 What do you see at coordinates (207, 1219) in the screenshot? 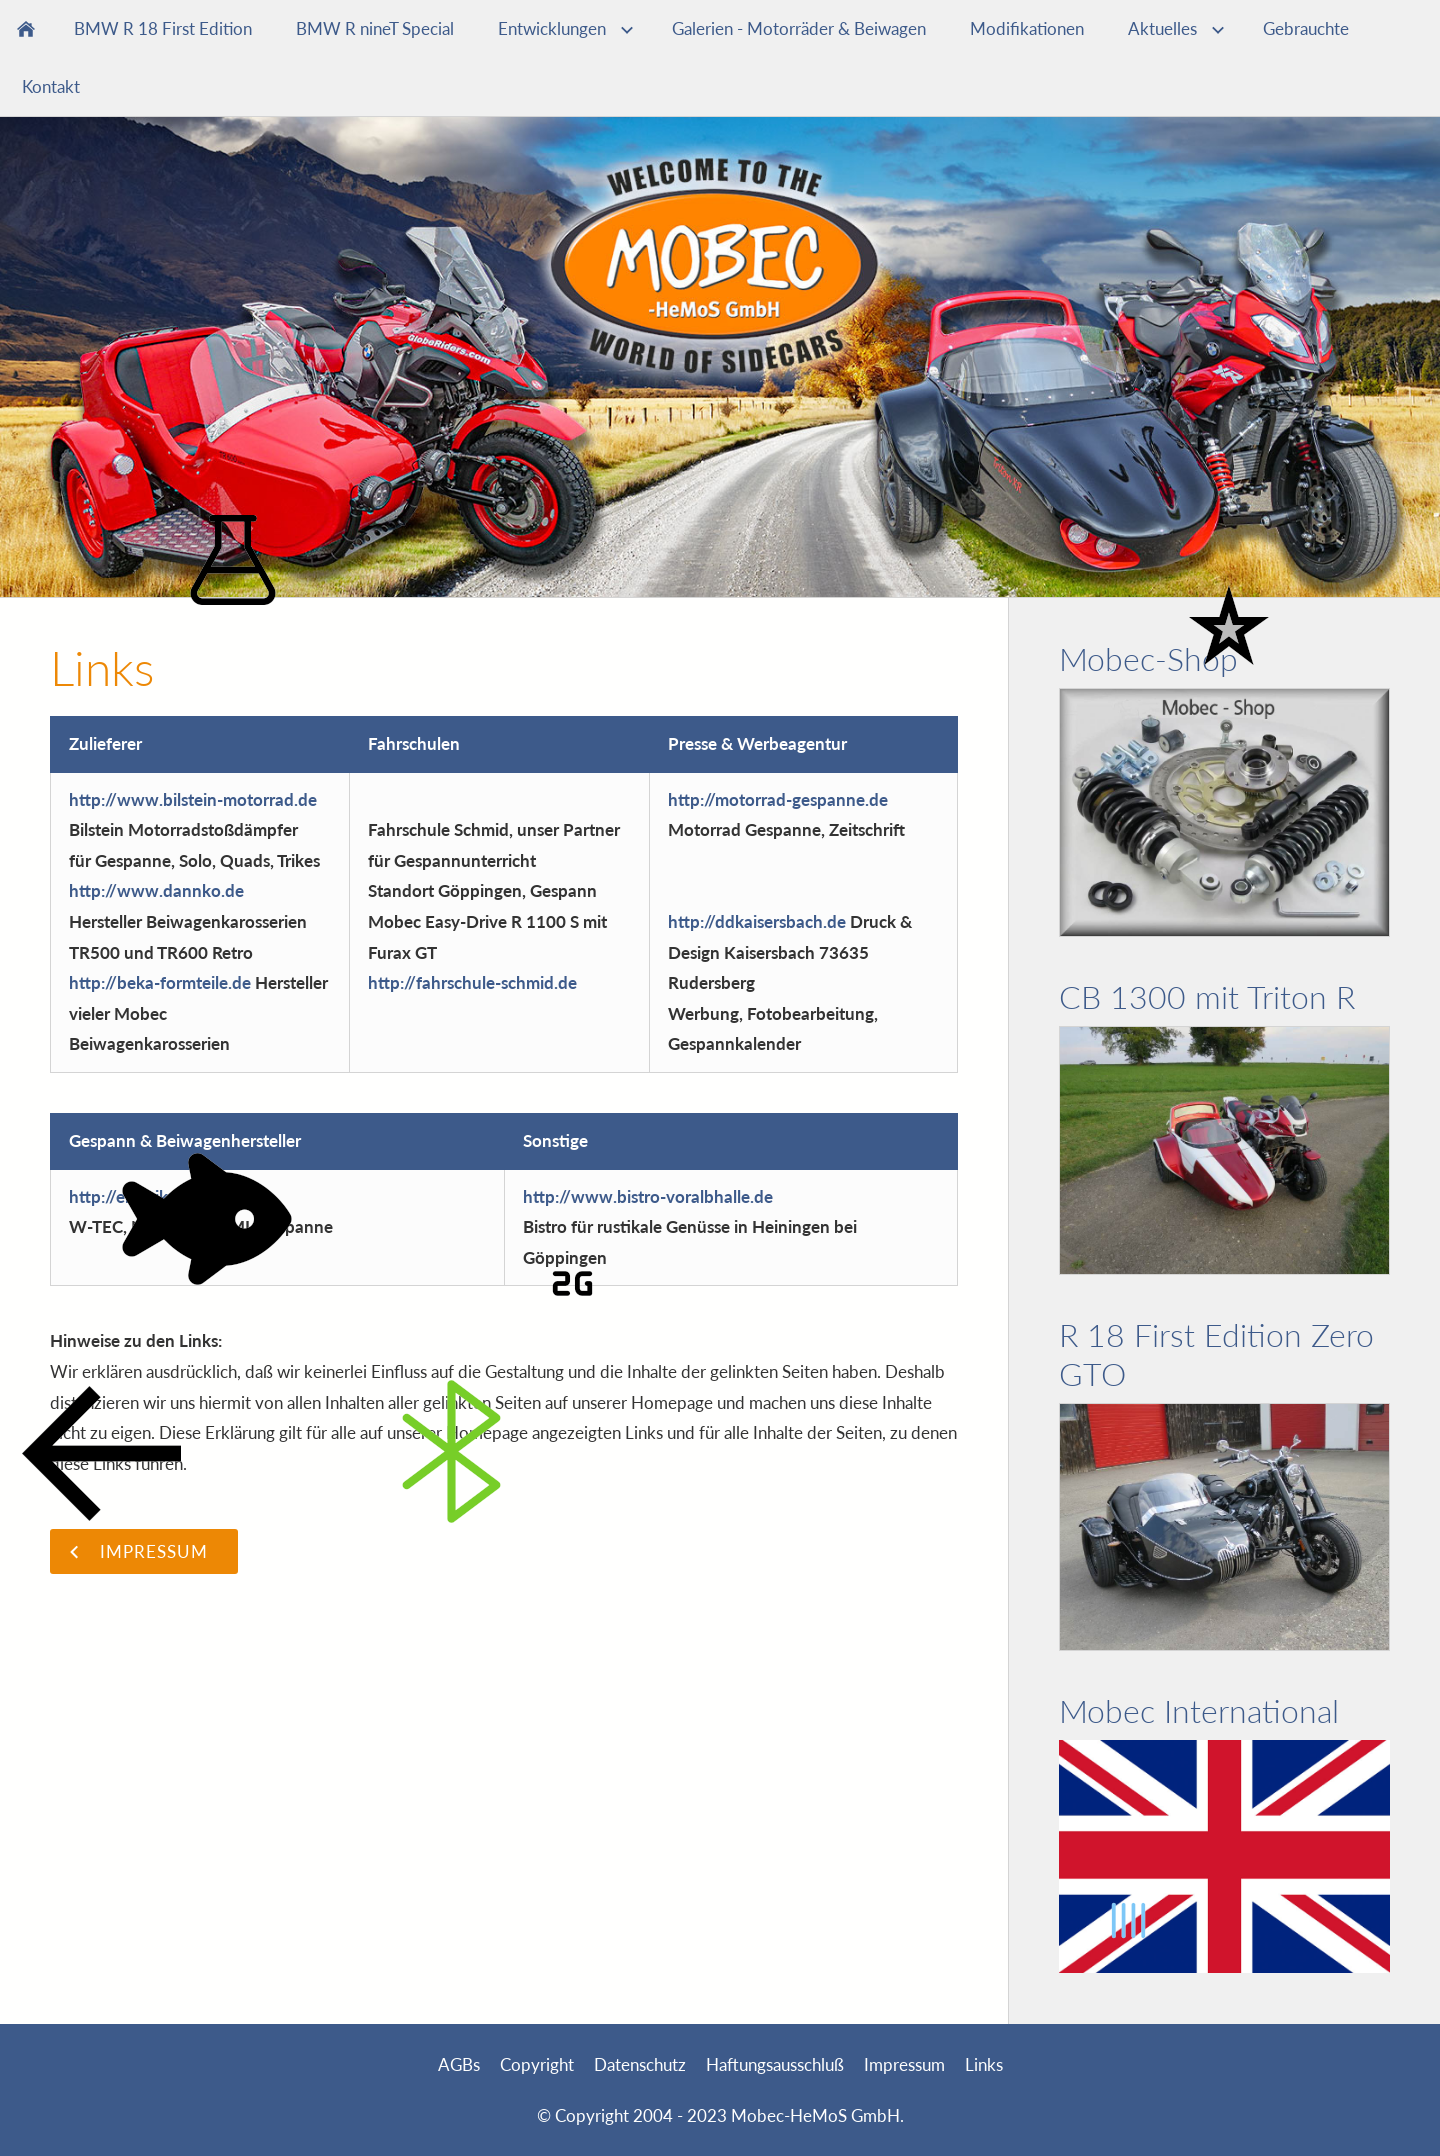
I see `indicates seafood or fish-related content` at bounding box center [207, 1219].